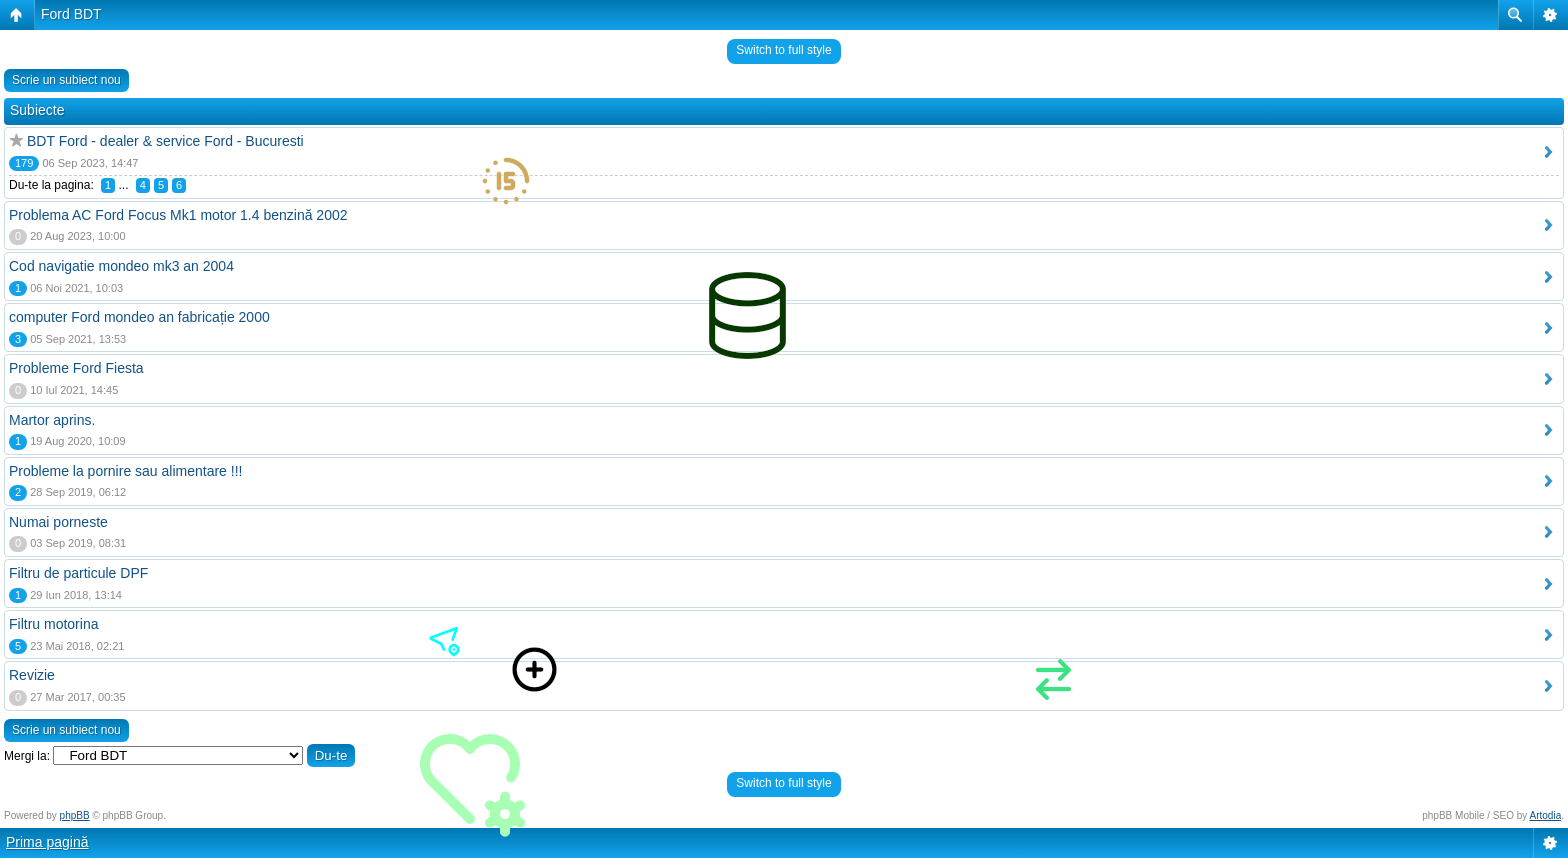 The height and width of the screenshot is (858, 1568). I want to click on access database storage, so click(747, 315).